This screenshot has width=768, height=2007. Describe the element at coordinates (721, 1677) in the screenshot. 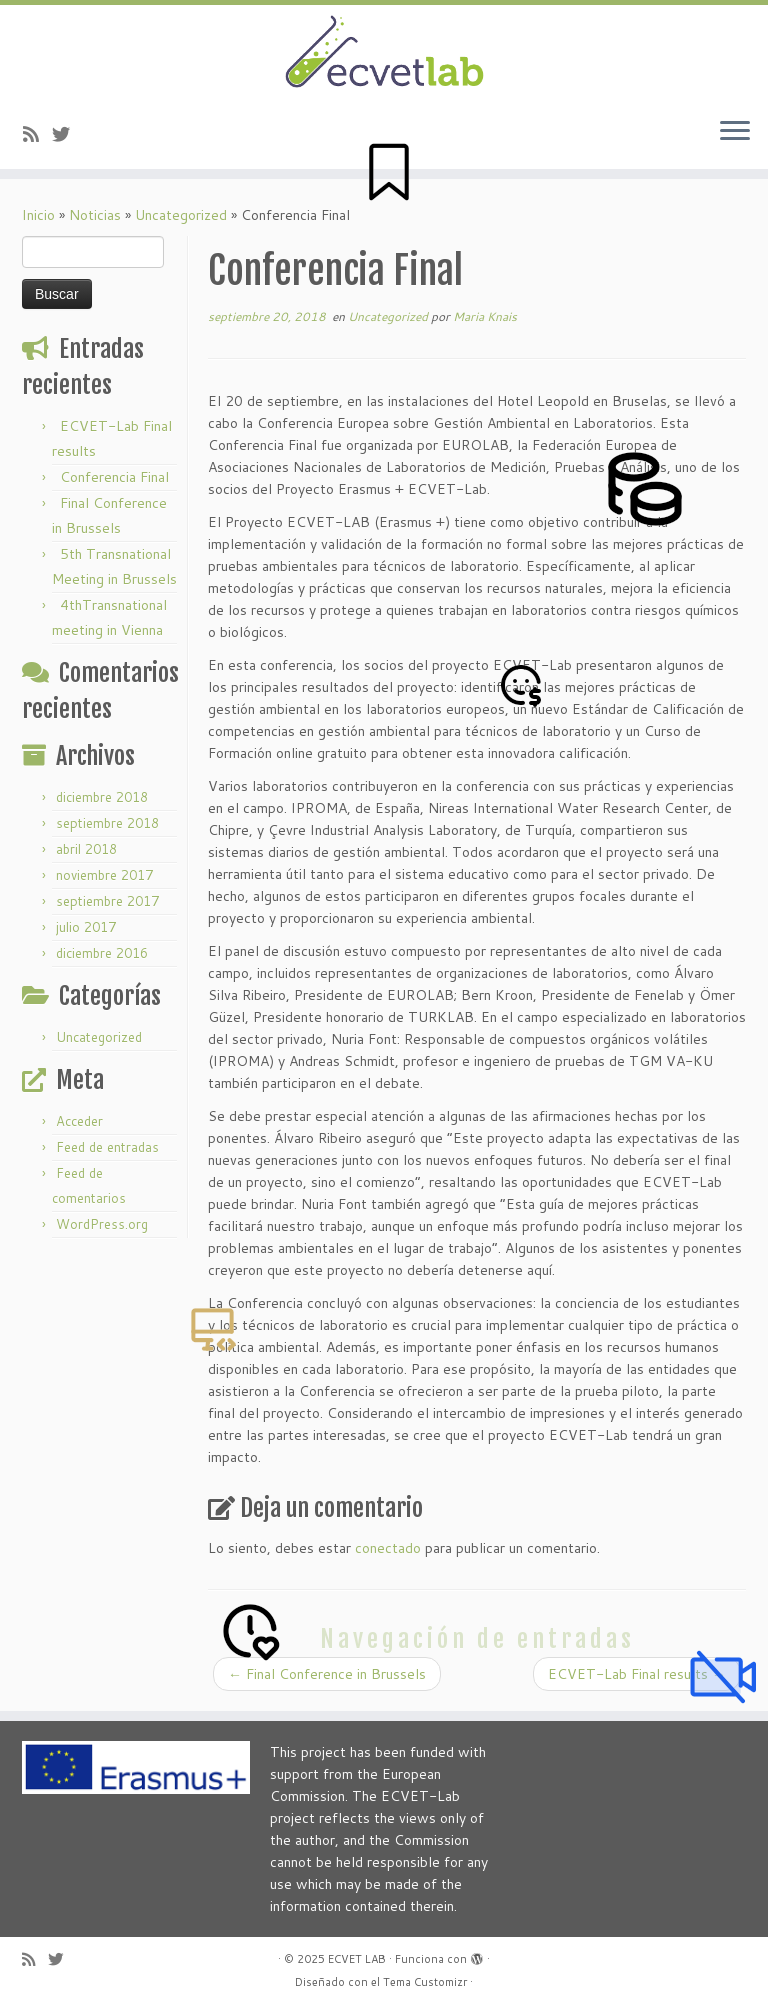

I see `turn off camera or disable video` at that location.